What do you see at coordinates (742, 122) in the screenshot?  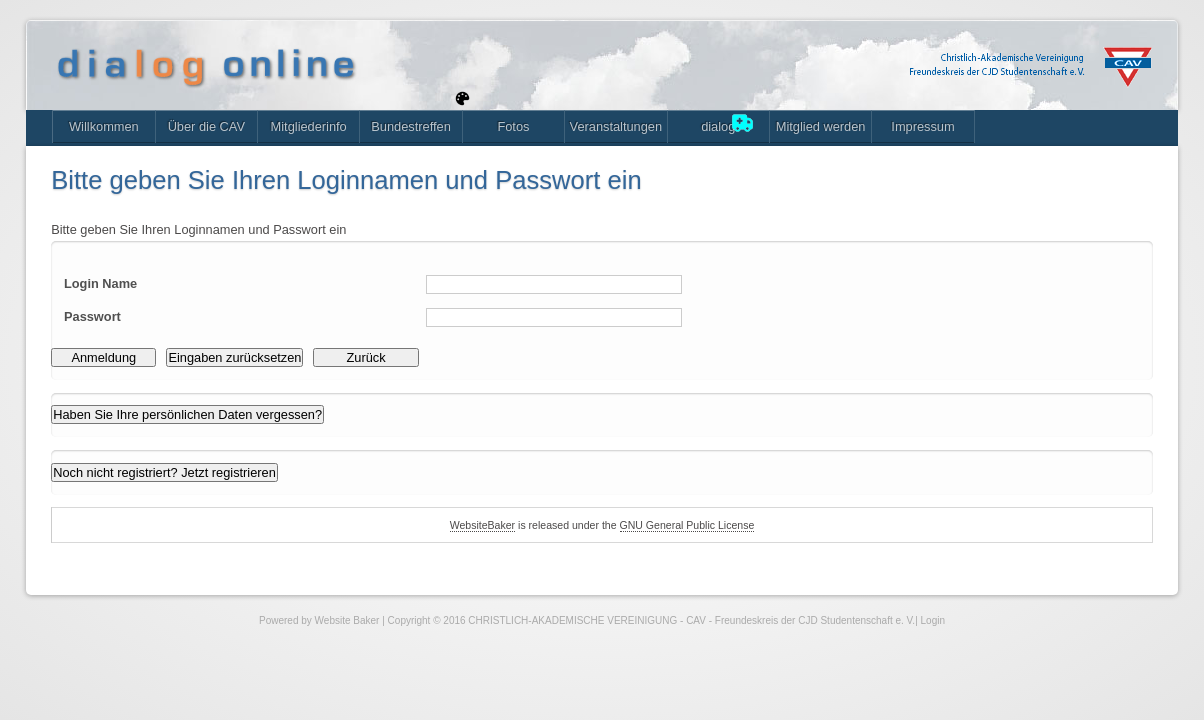 I see `request emergency medical services` at bounding box center [742, 122].